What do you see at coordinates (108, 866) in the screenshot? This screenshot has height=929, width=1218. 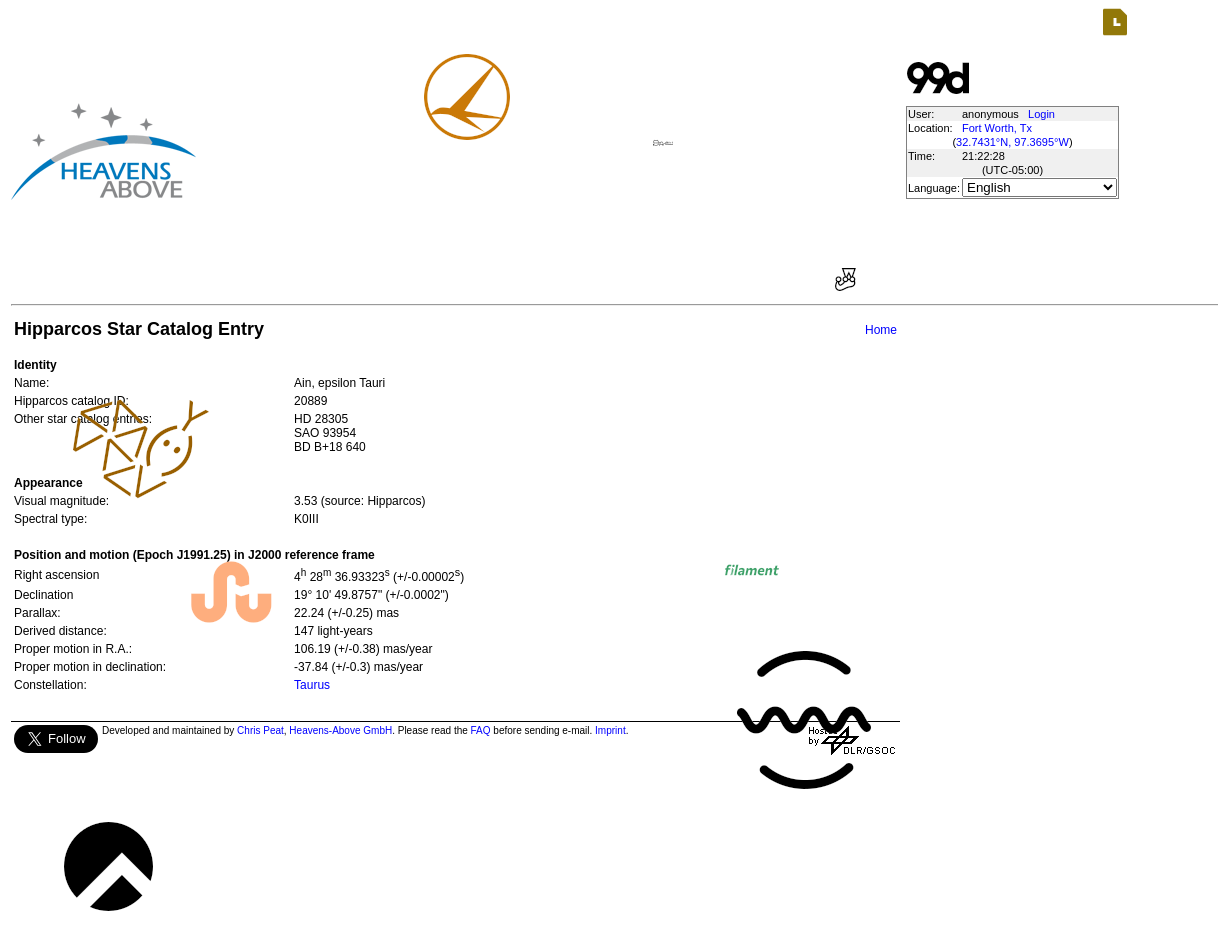 I see `Rocky Linux logo` at bounding box center [108, 866].